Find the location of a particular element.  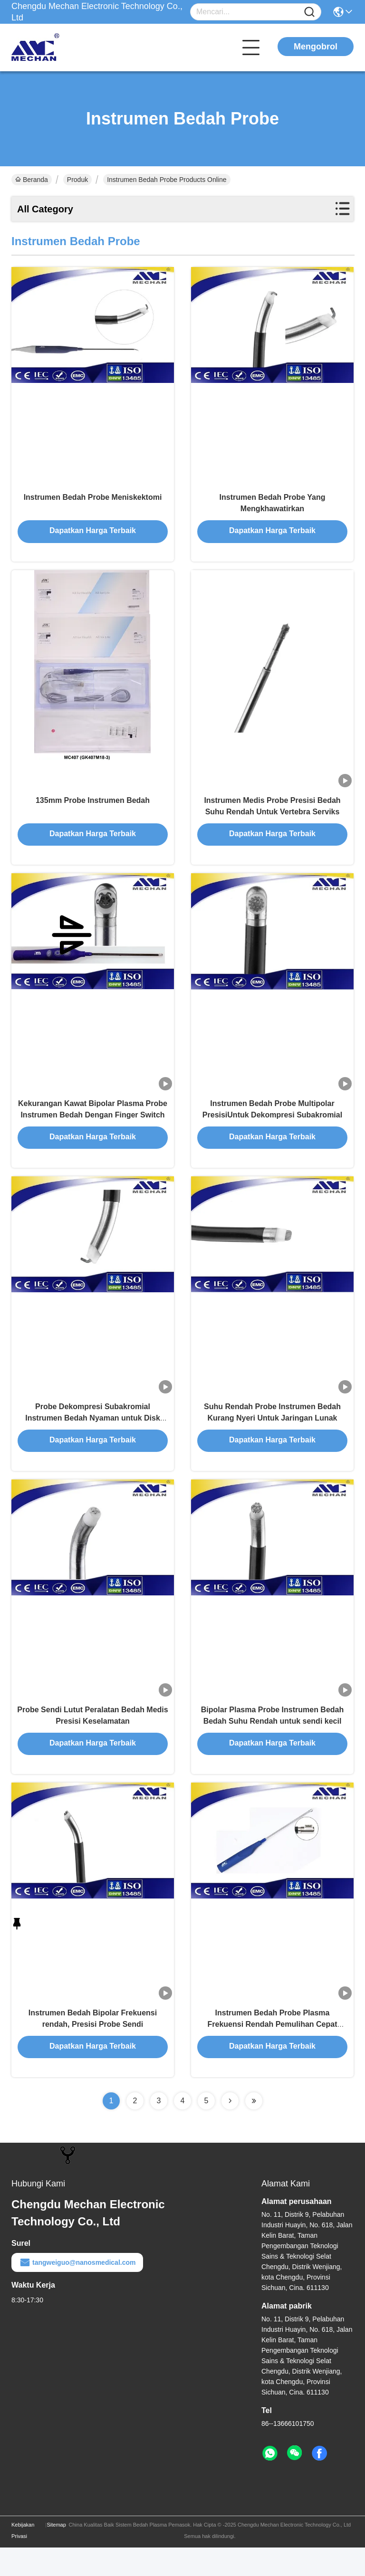

view git branch network or commit history is located at coordinates (67, 2155).